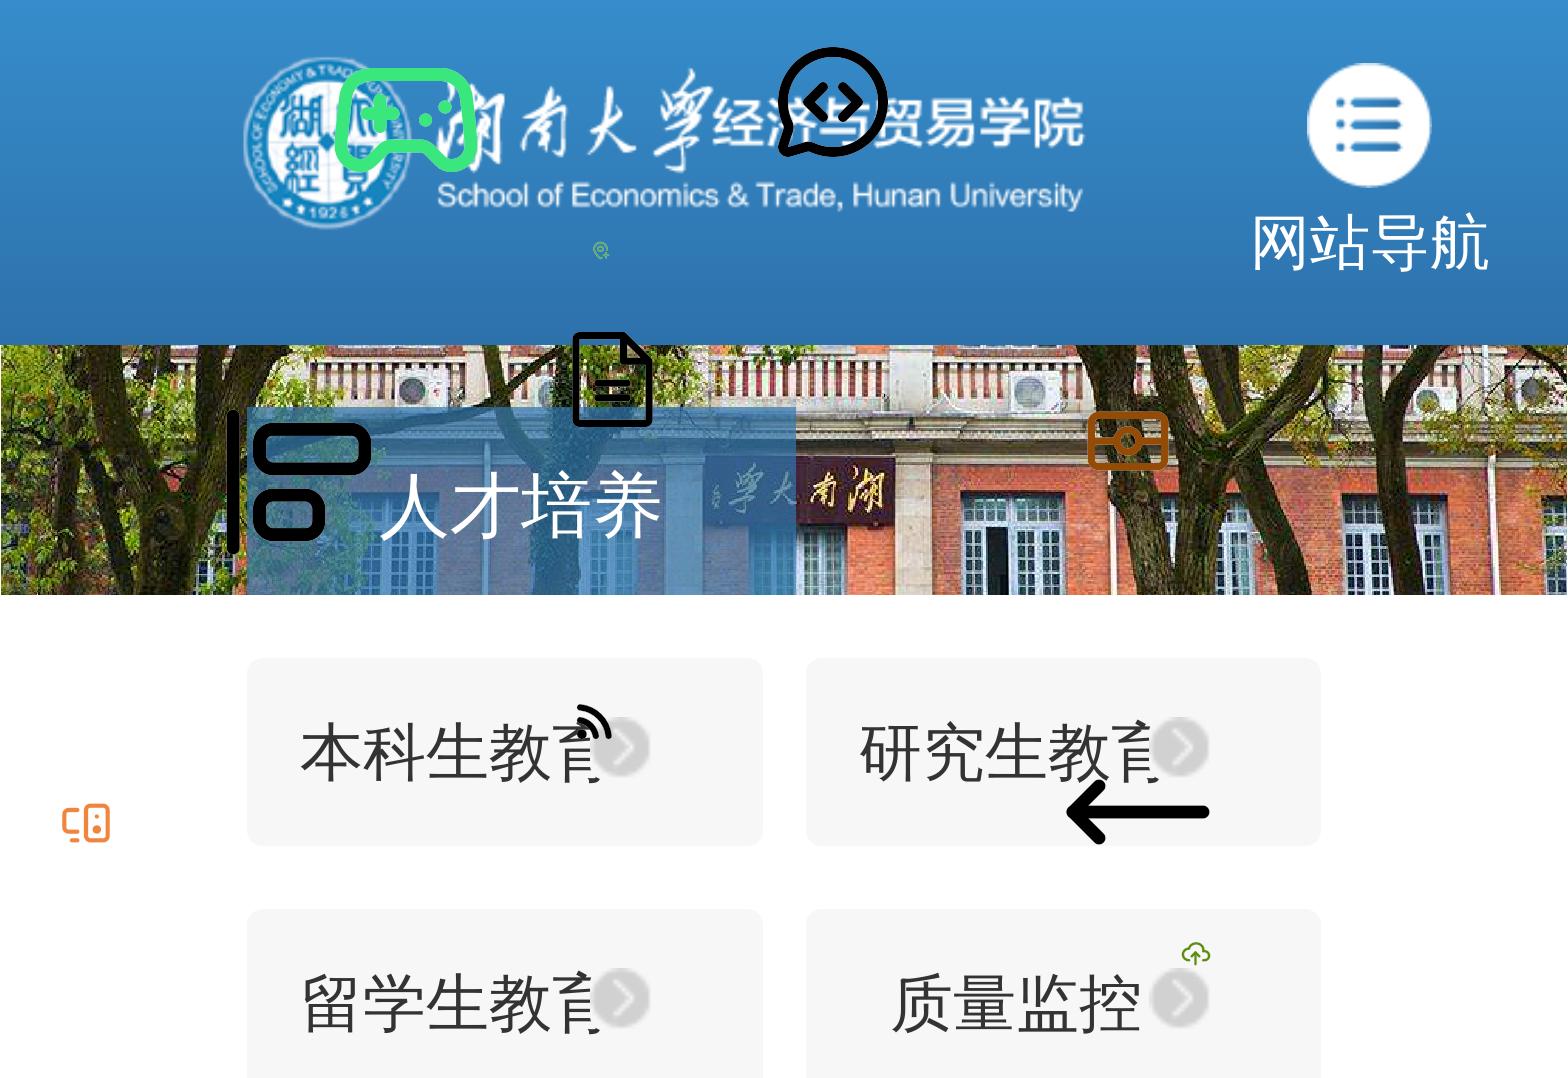 This screenshot has width=1568, height=1078. I want to click on access electronic passport or travel documents, so click(1128, 441).